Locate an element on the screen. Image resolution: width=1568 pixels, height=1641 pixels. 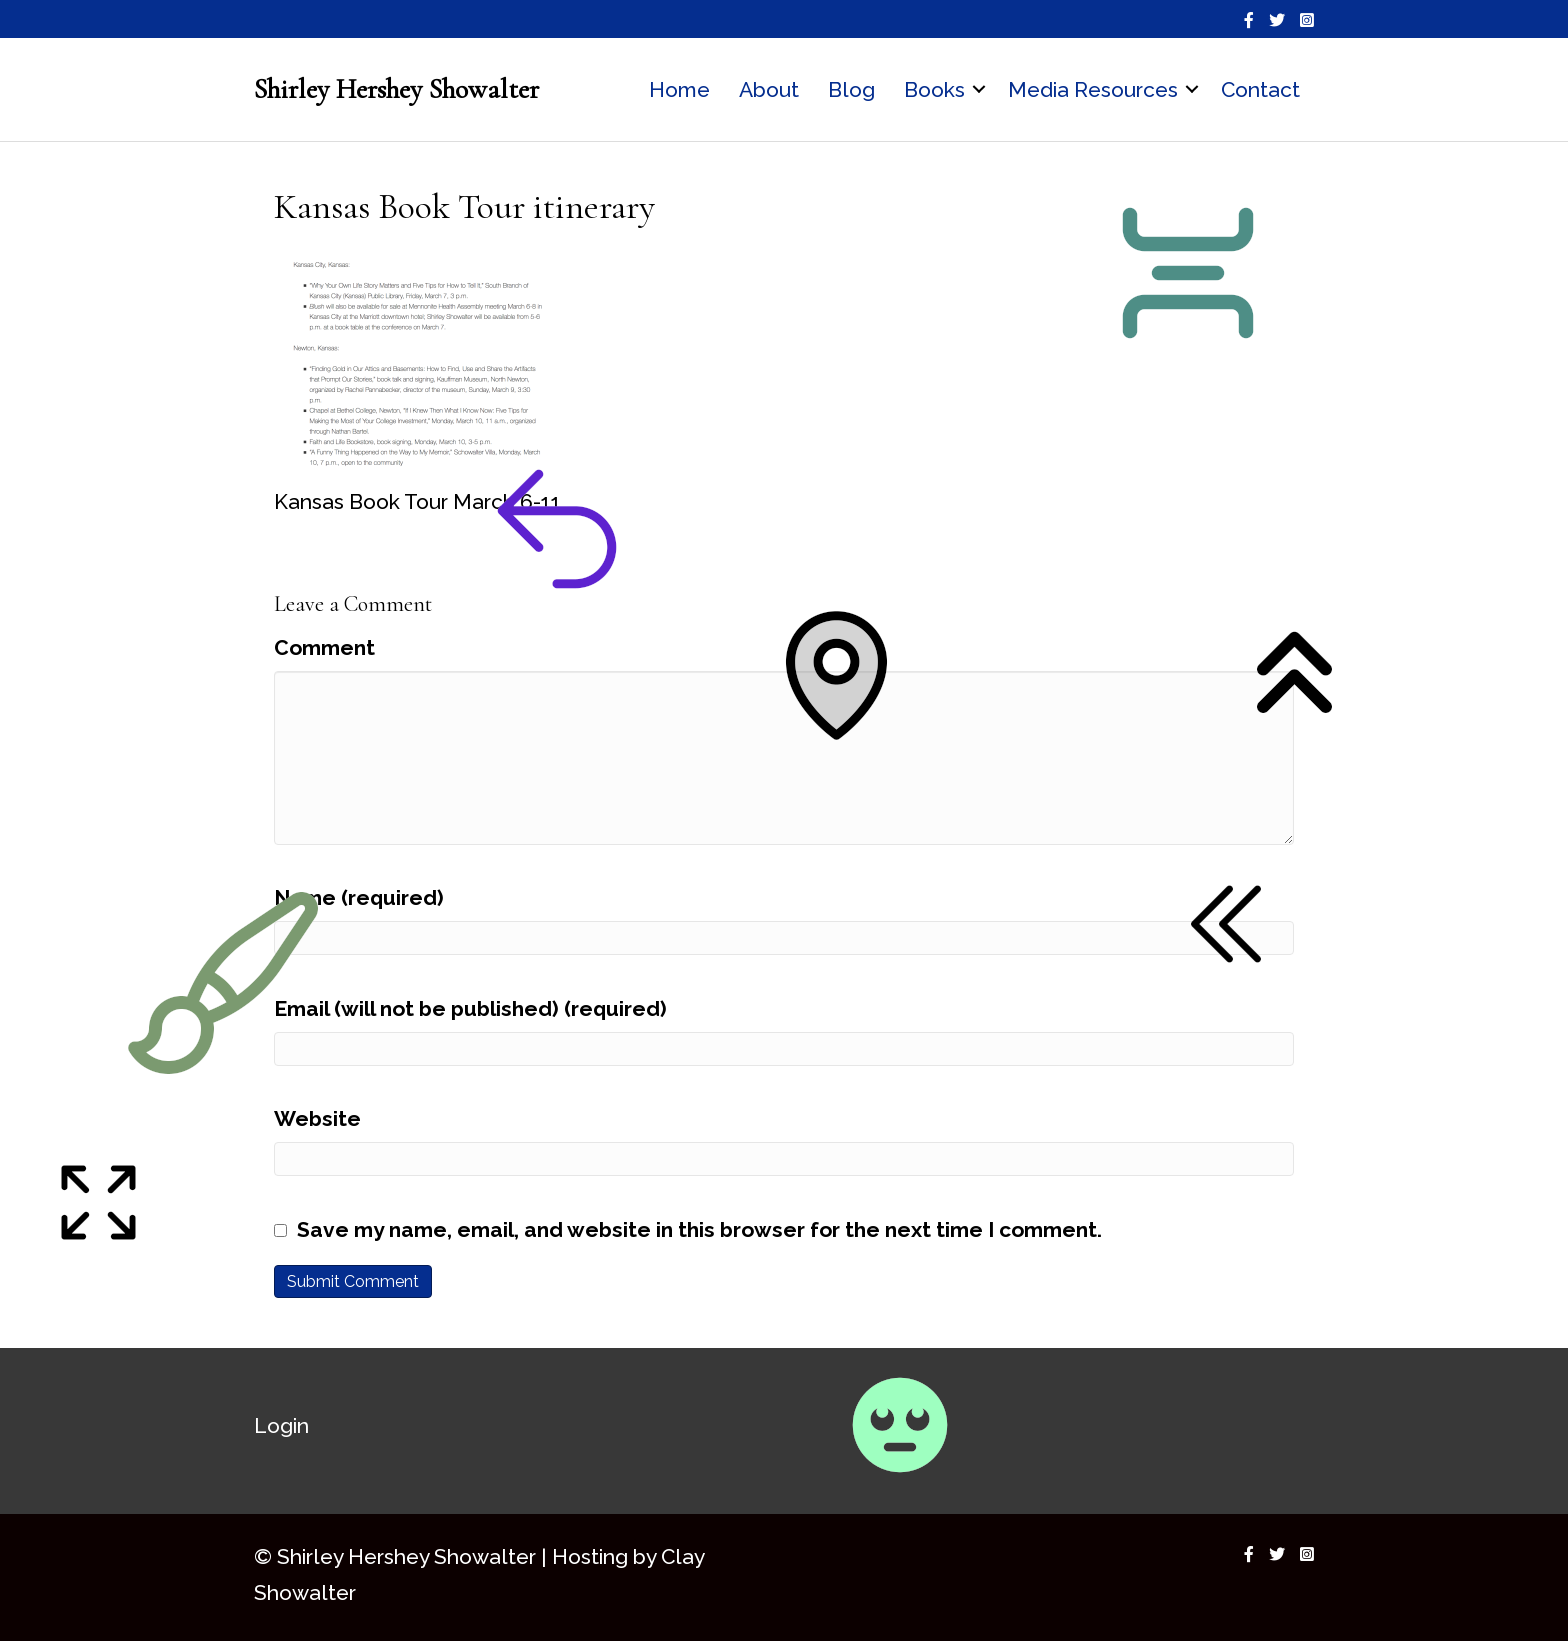
adjust vertical spacing between elements is located at coordinates (1188, 273).